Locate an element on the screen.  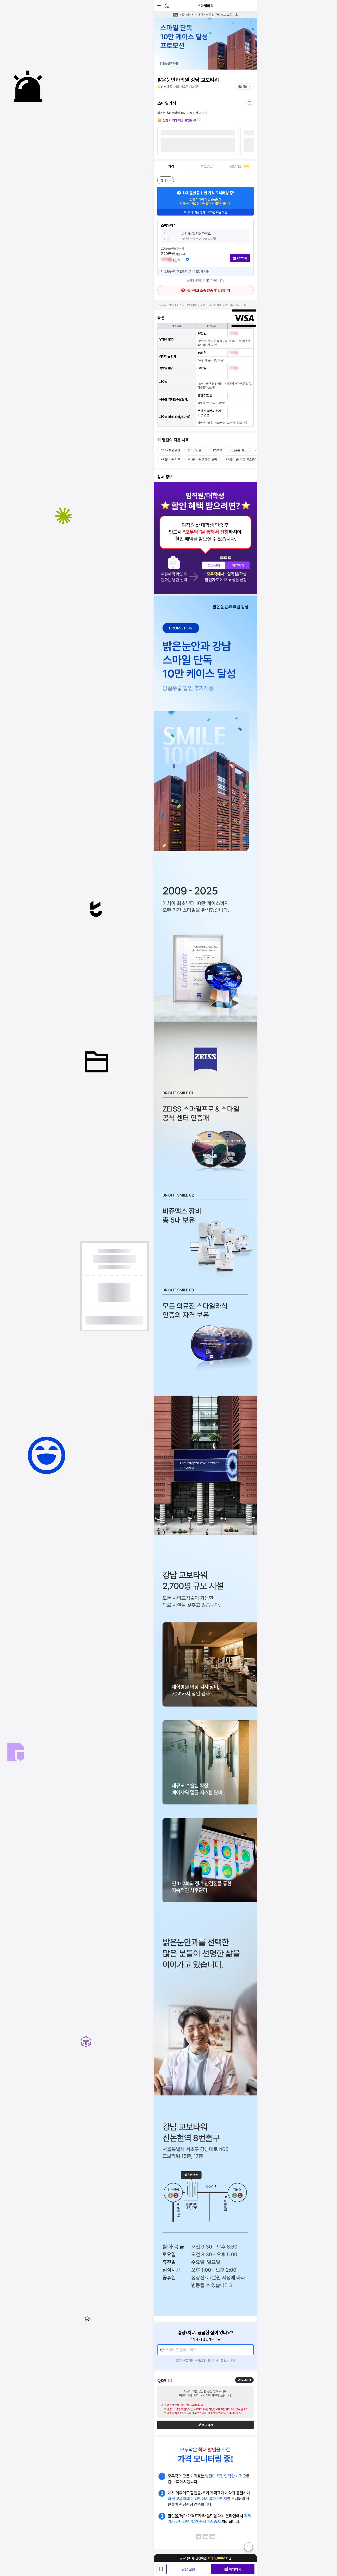
open the Claude AI assistant is located at coordinates (63, 516).